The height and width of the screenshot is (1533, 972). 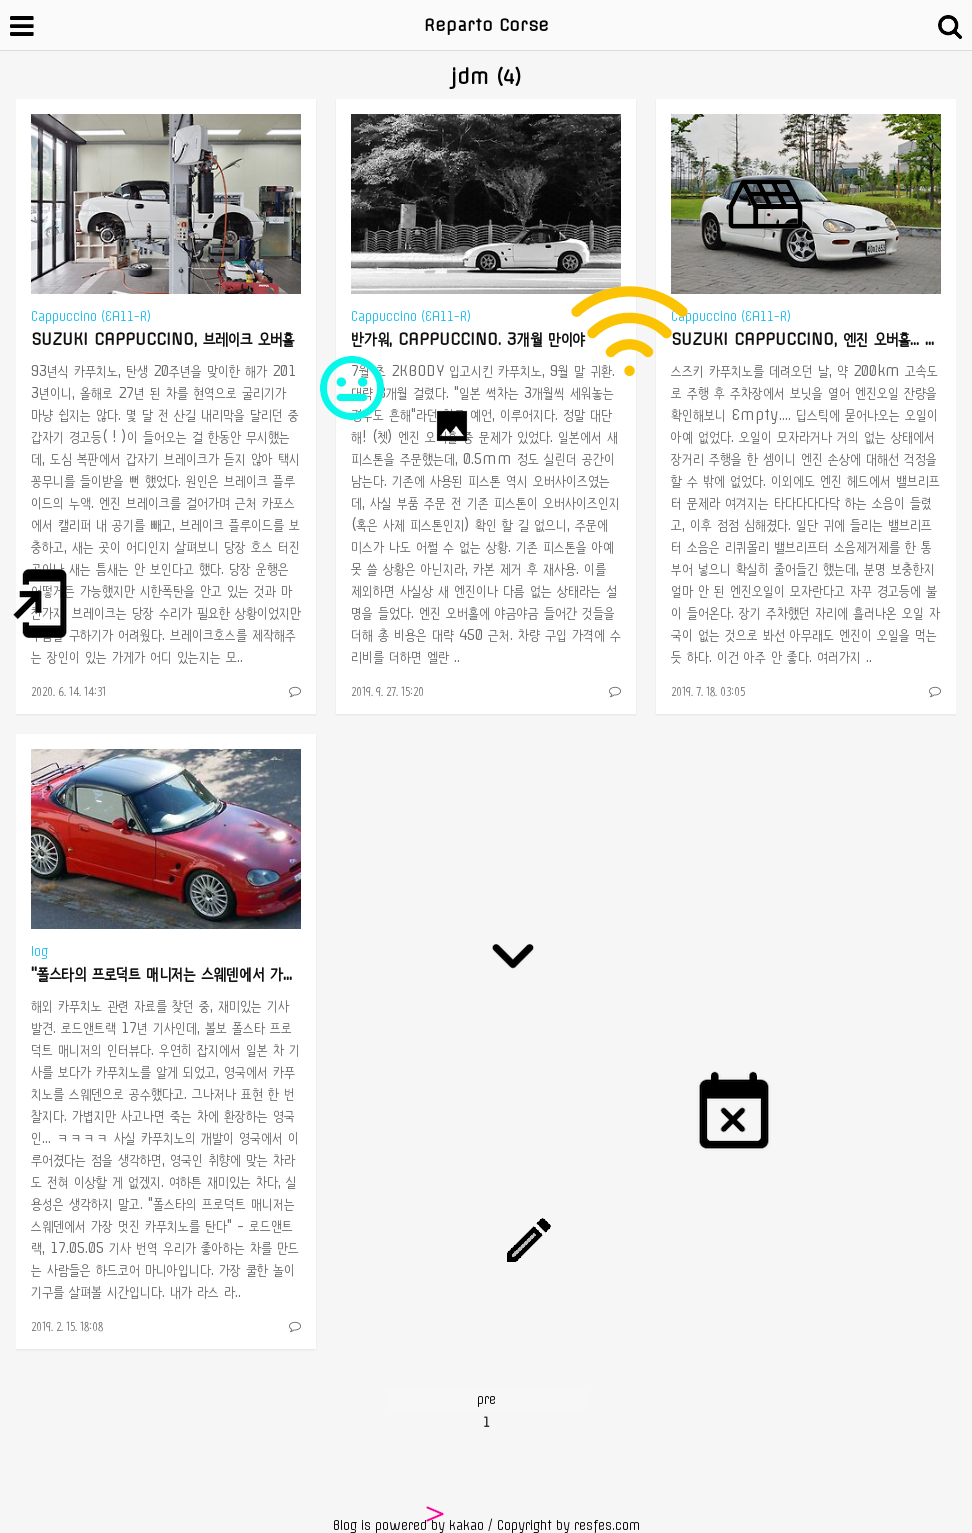 What do you see at coordinates (352, 388) in the screenshot?
I see `rate your experience as neutral` at bounding box center [352, 388].